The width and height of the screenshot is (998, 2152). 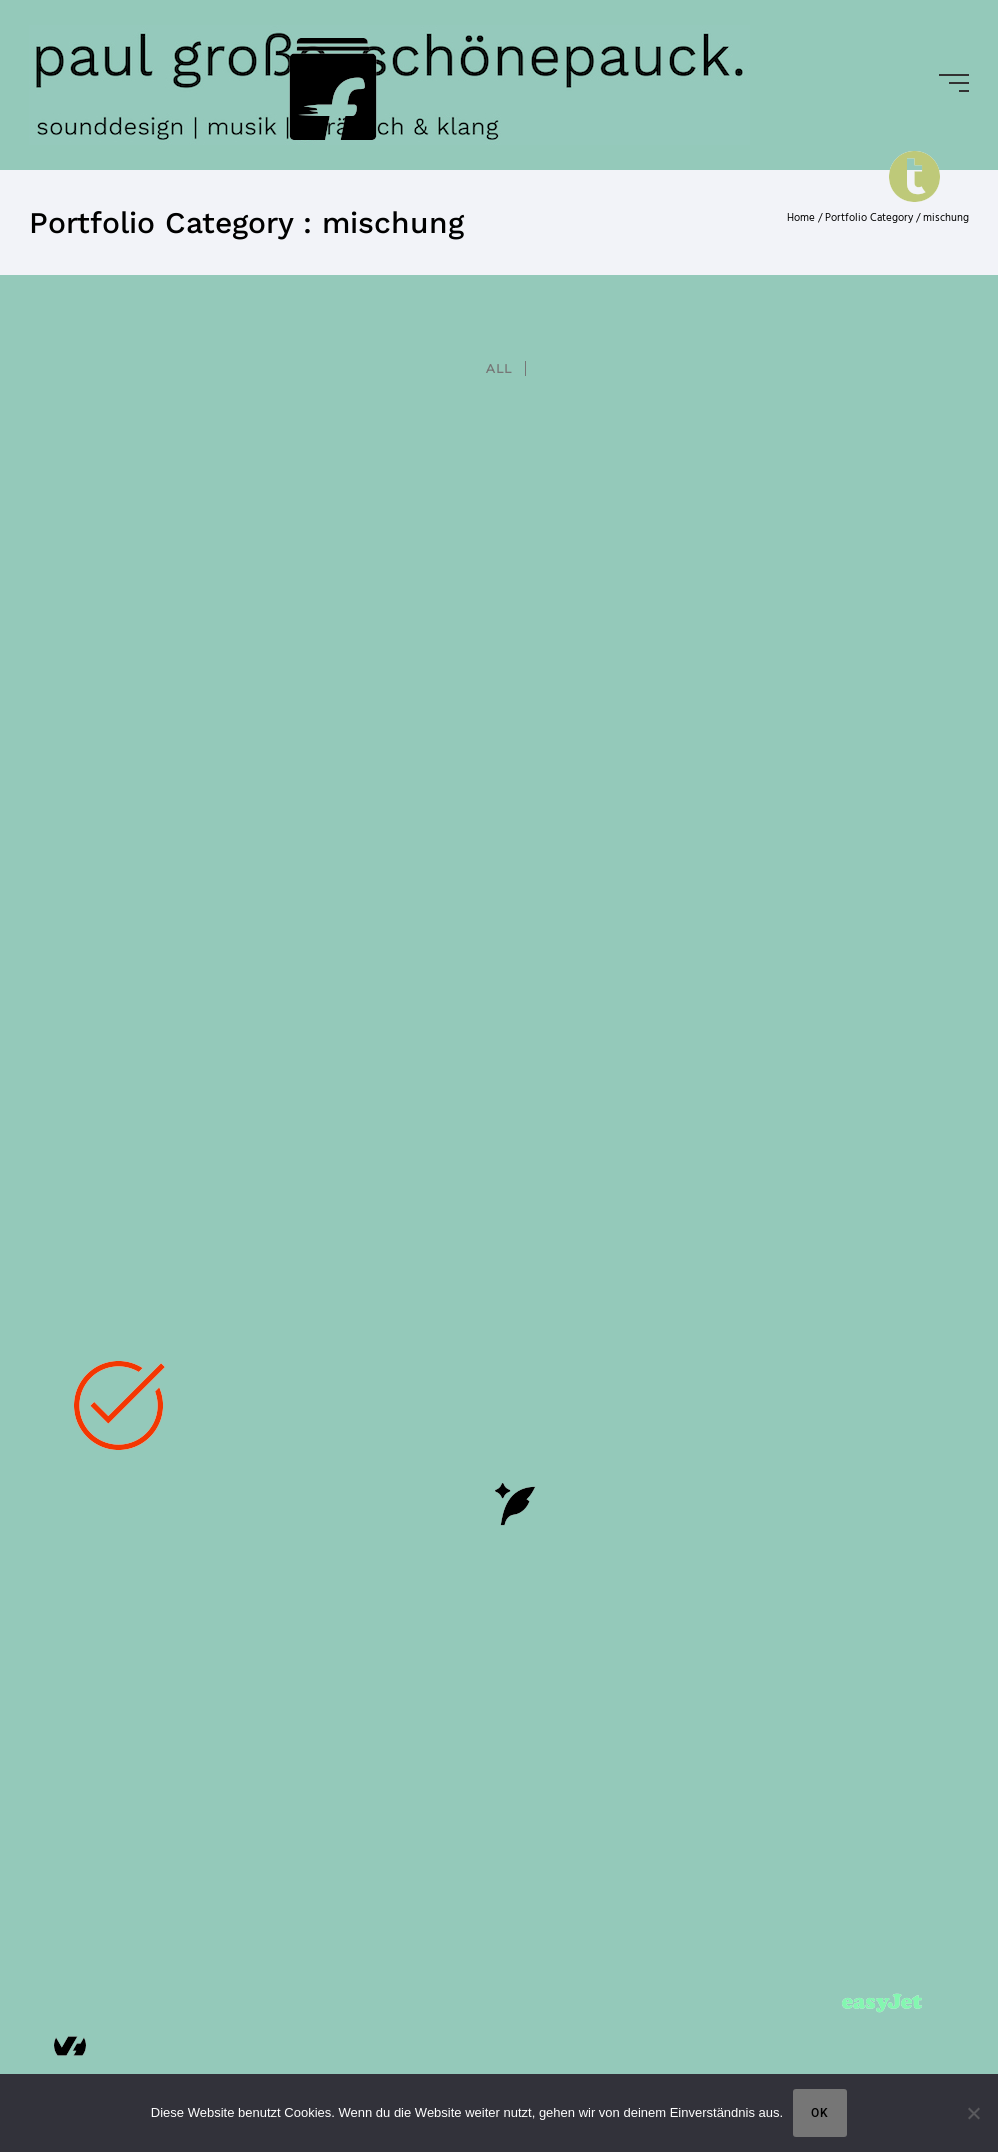 I want to click on easyJet airline app or website, so click(x=882, y=2003).